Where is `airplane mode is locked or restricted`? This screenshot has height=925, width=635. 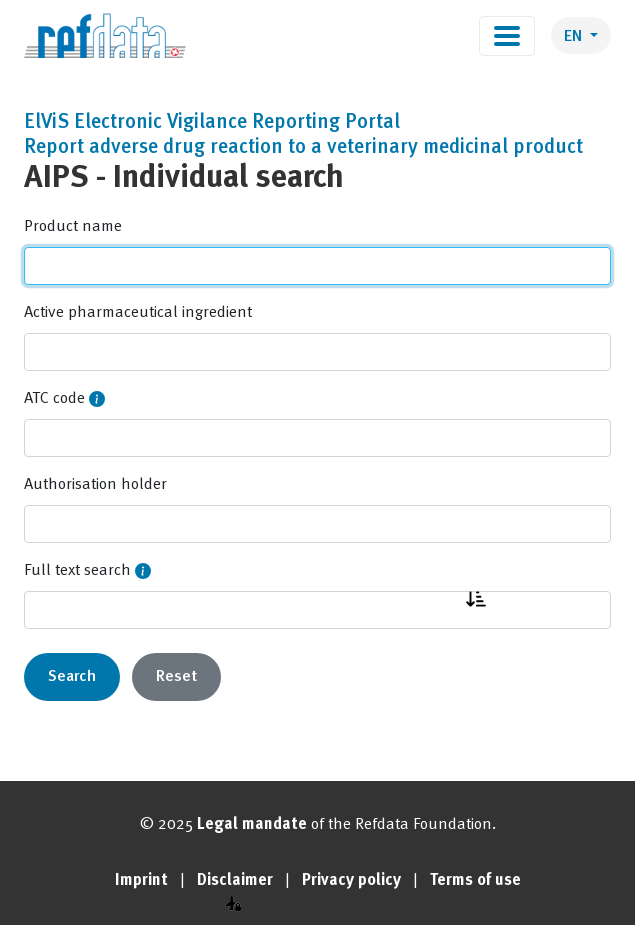 airplane mode is locked or restricted is located at coordinates (232, 903).